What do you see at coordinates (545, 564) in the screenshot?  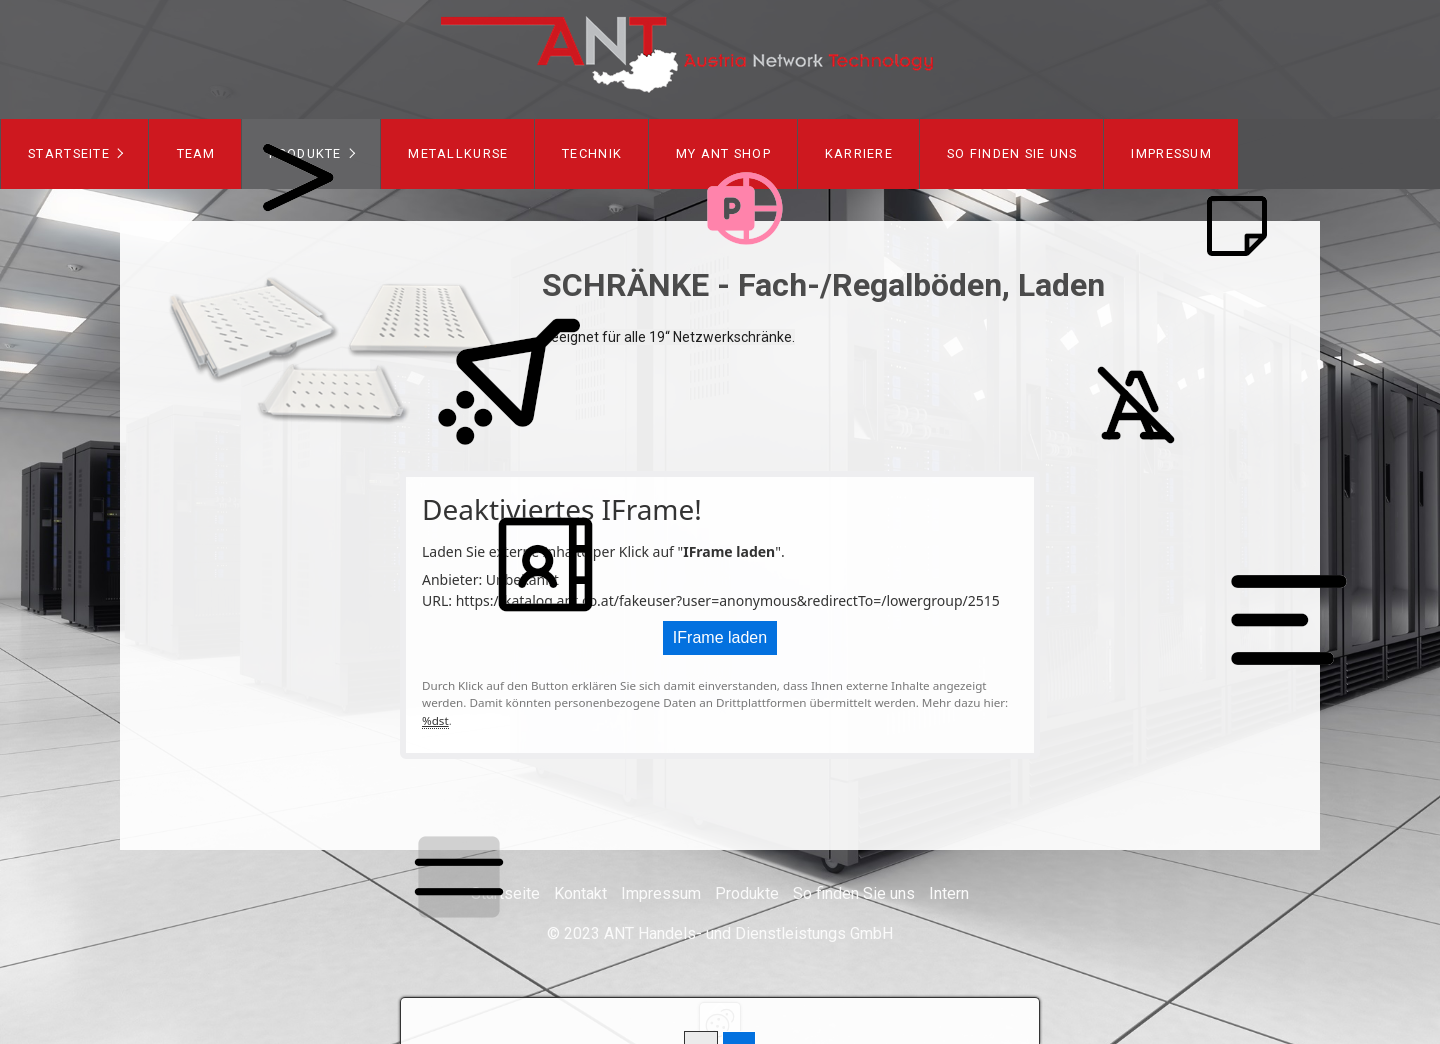 I see `open contacts or address book` at bounding box center [545, 564].